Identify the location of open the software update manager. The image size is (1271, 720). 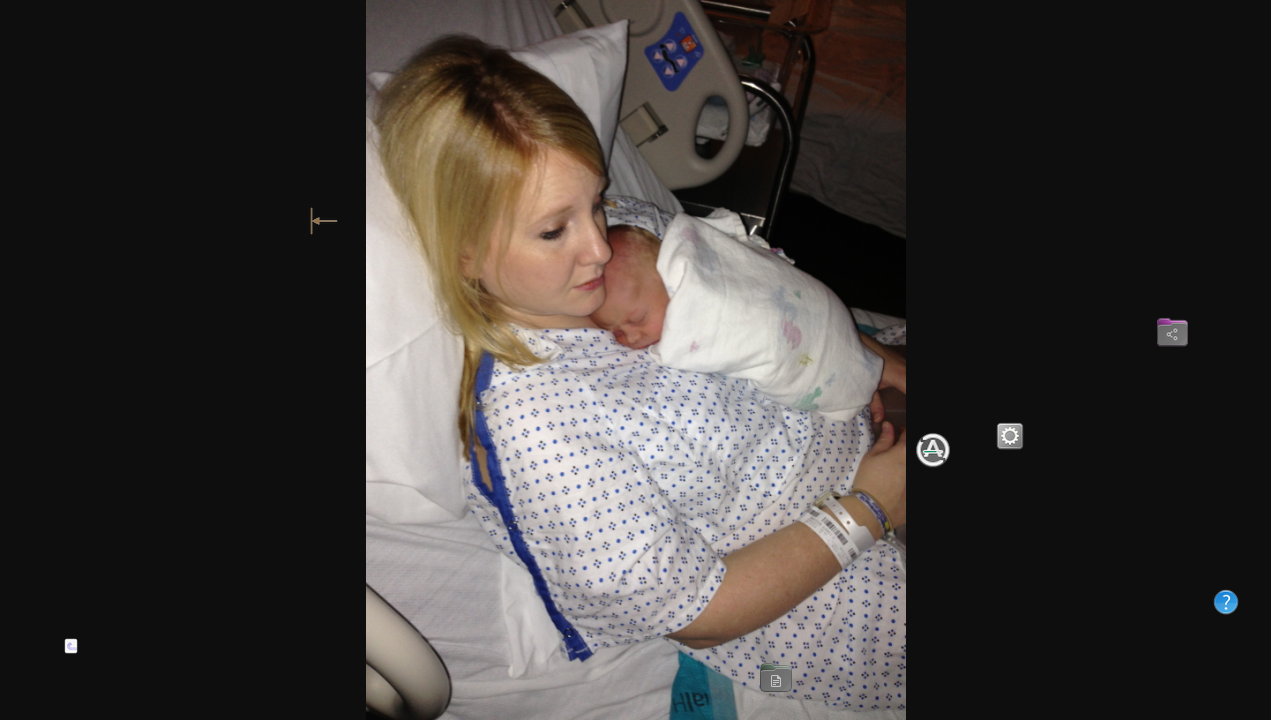
(933, 450).